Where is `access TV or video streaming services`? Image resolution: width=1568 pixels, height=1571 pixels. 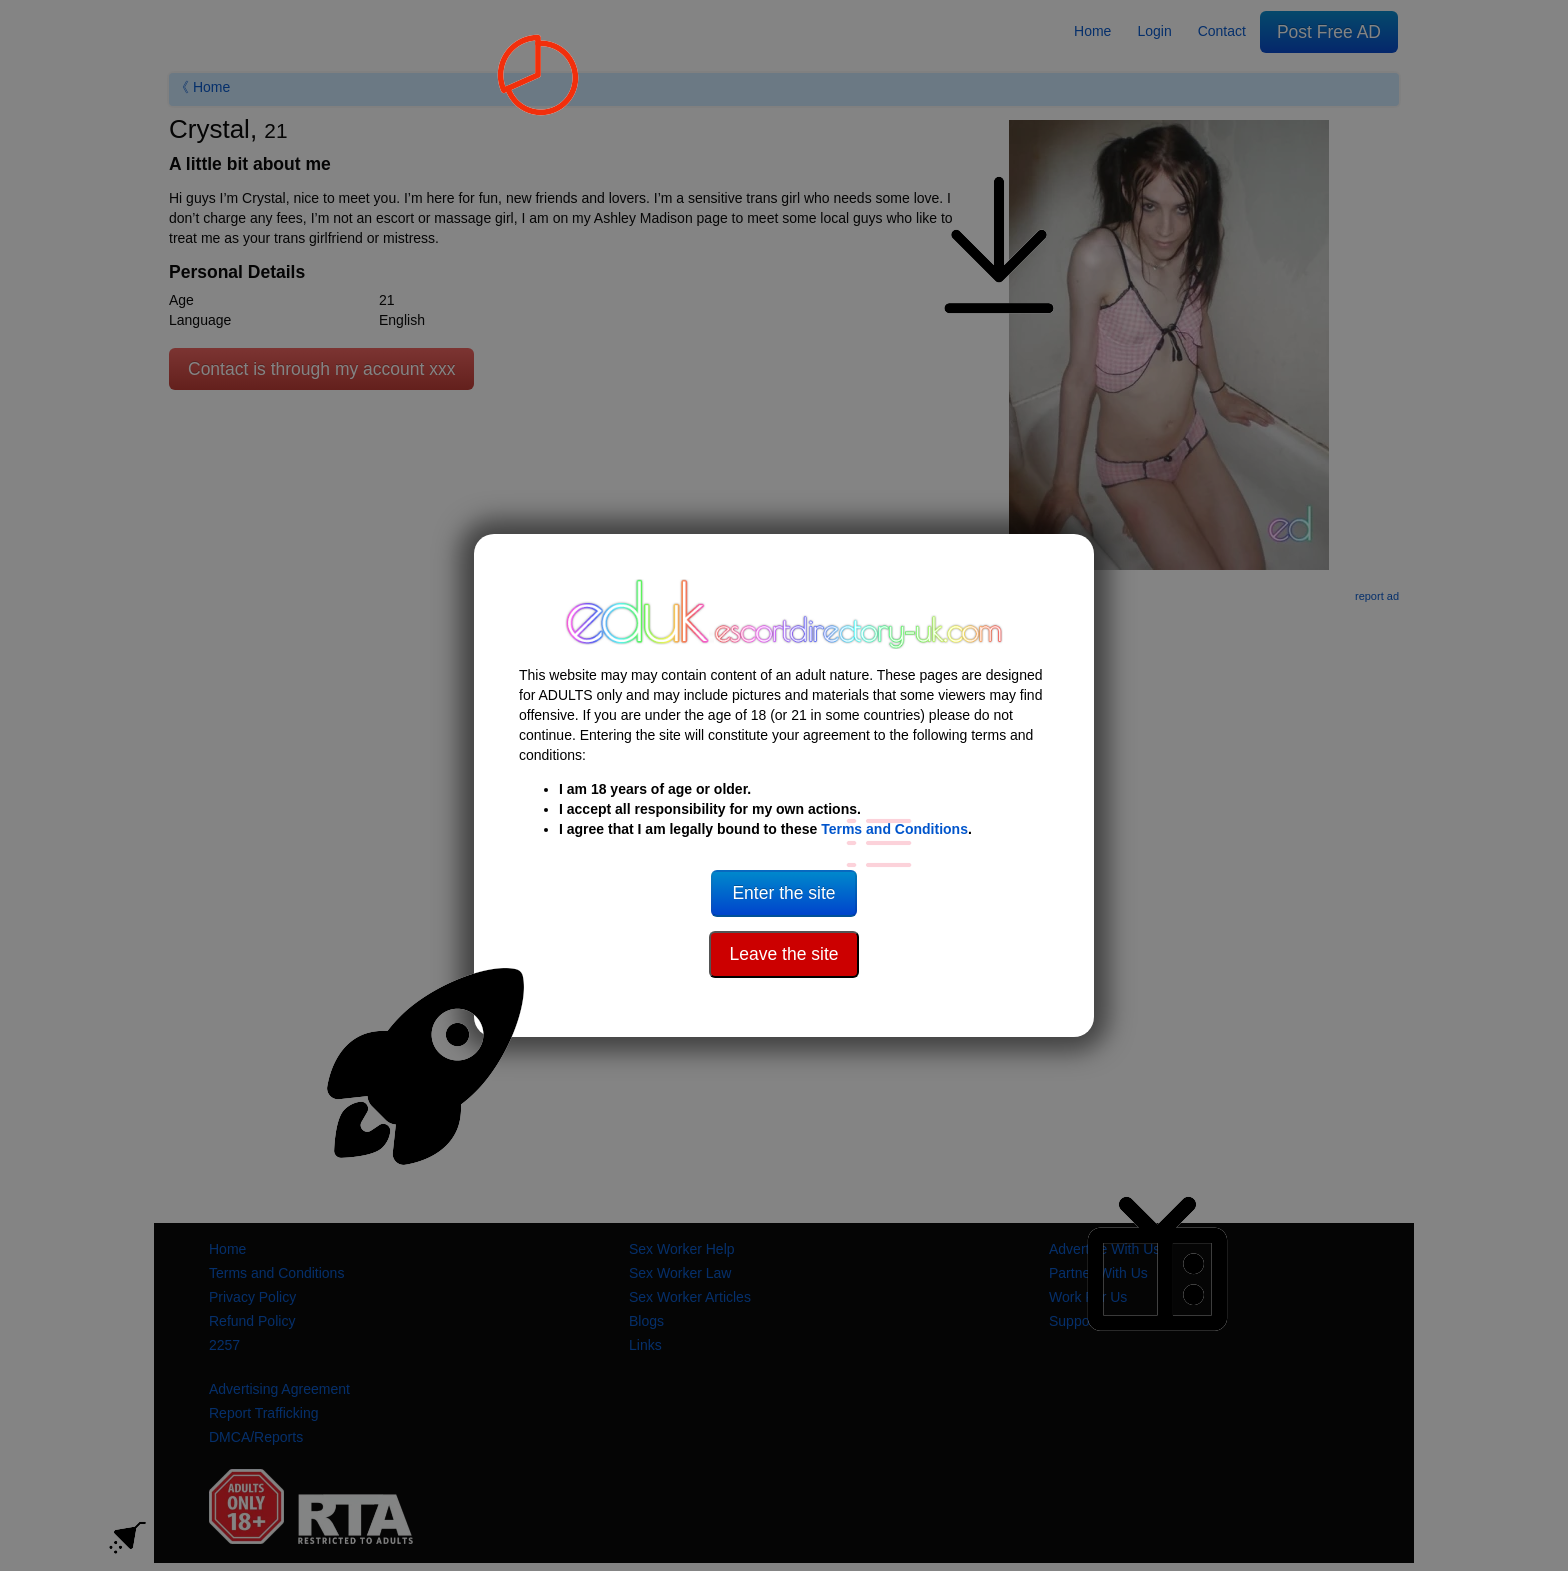
access TV or video streaming services is located at coordinates (1157, 1271).